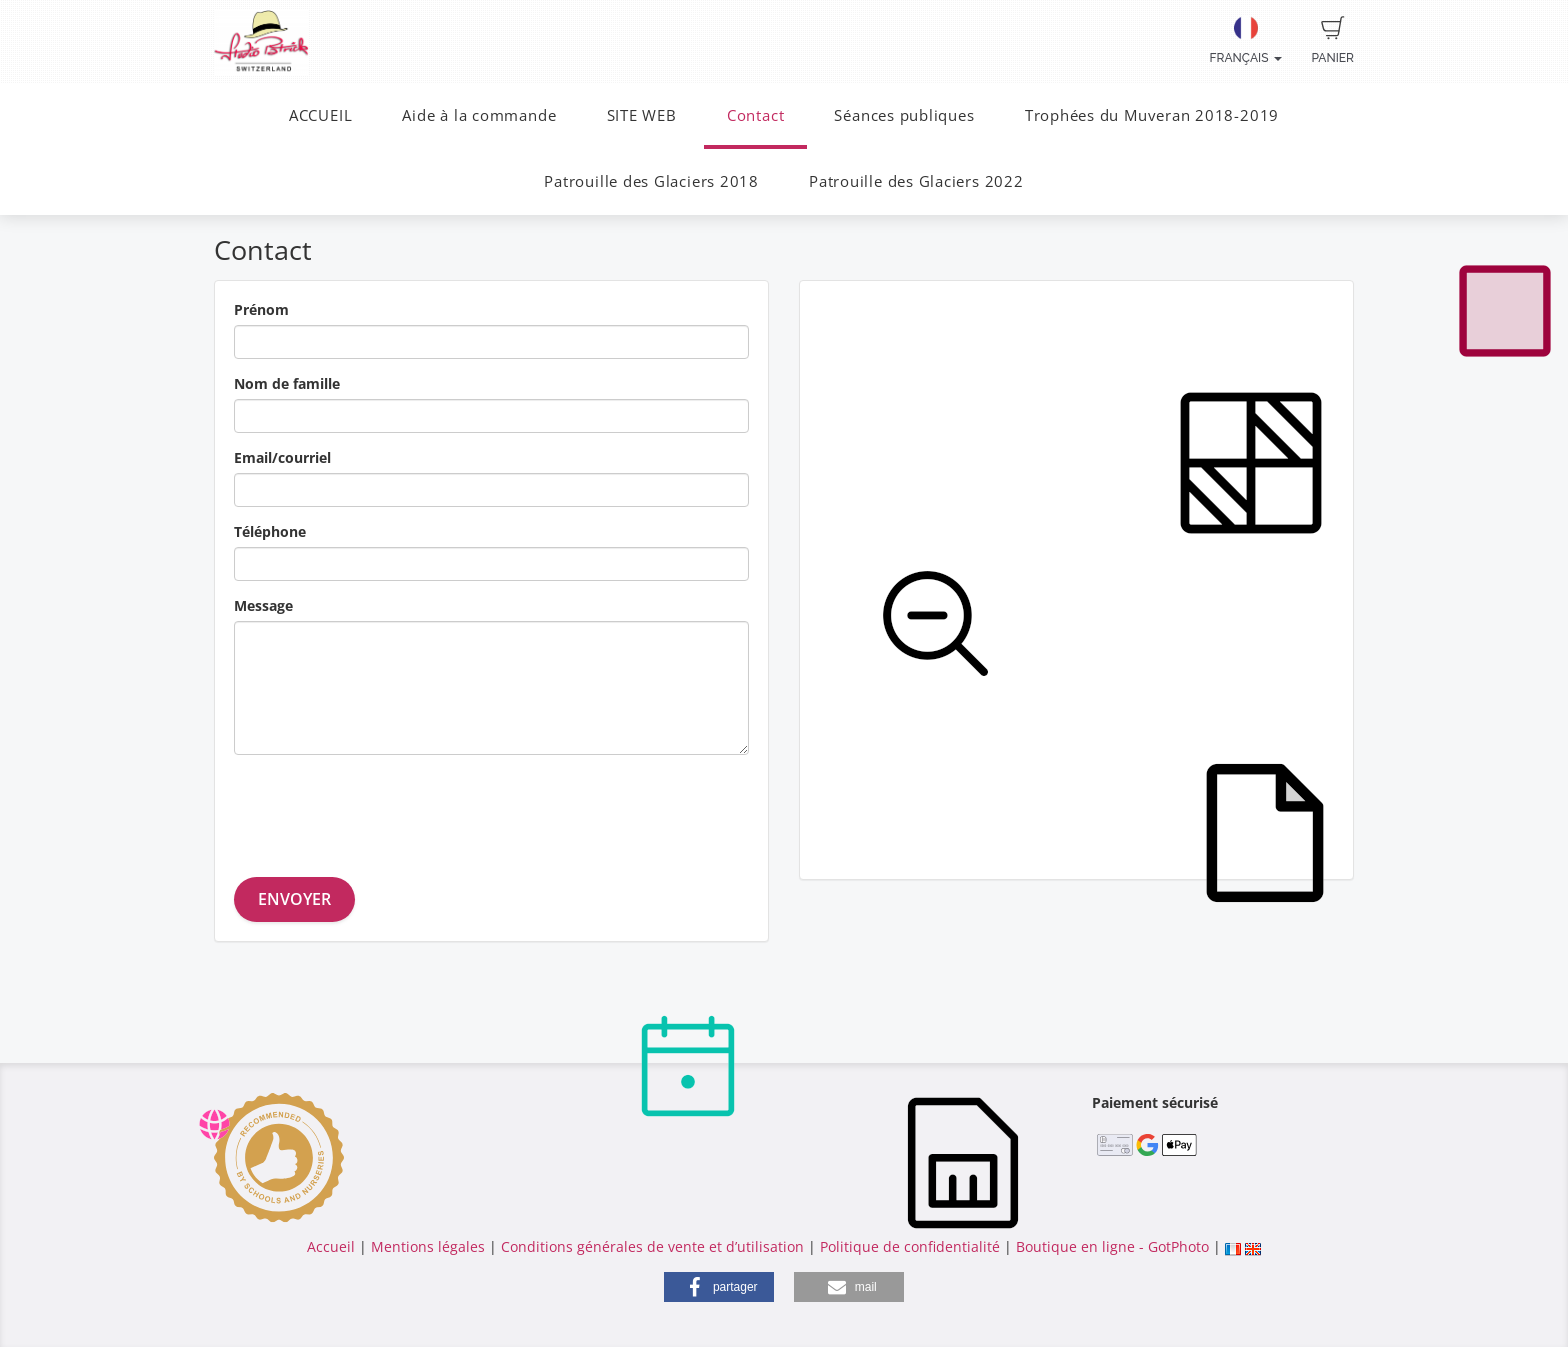 This screenshot has width=1568, height=1347. Describe the element at coordinates (1251, 463) in the screenshot. I see `indicates transparency in image editing` at that location.